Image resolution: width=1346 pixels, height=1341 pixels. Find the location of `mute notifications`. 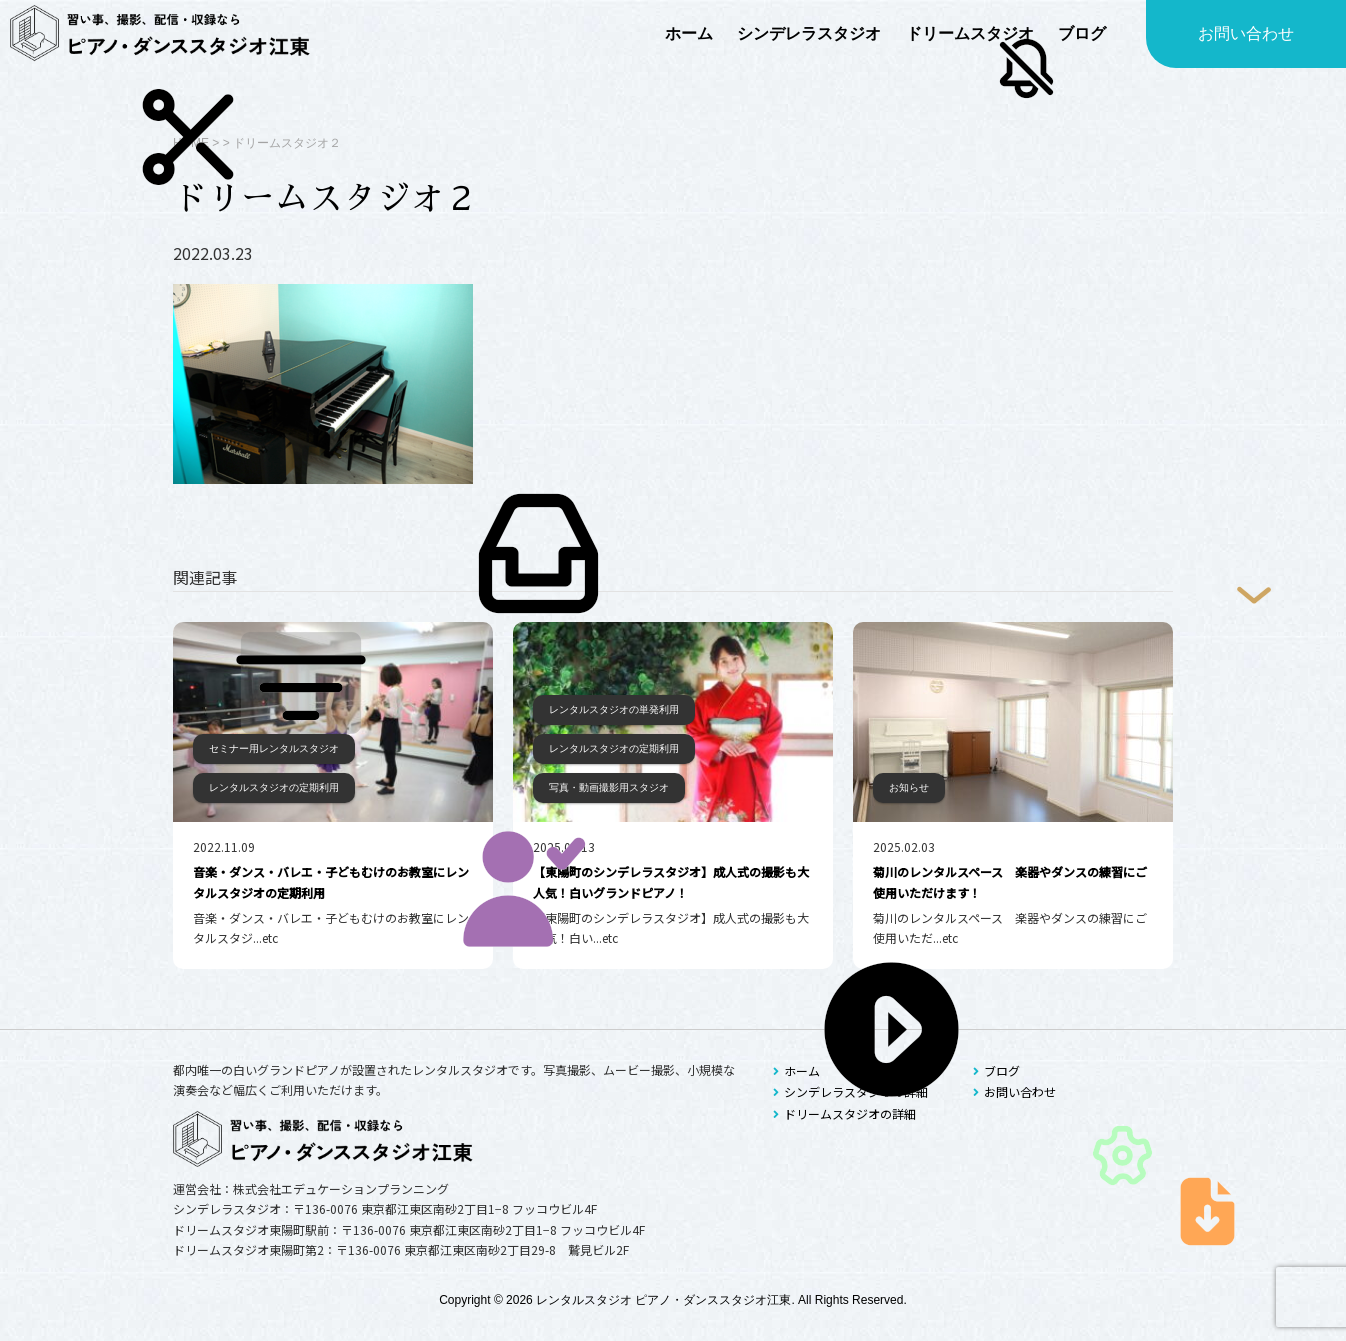

mute notifications is located at coordinates (1026, 68).